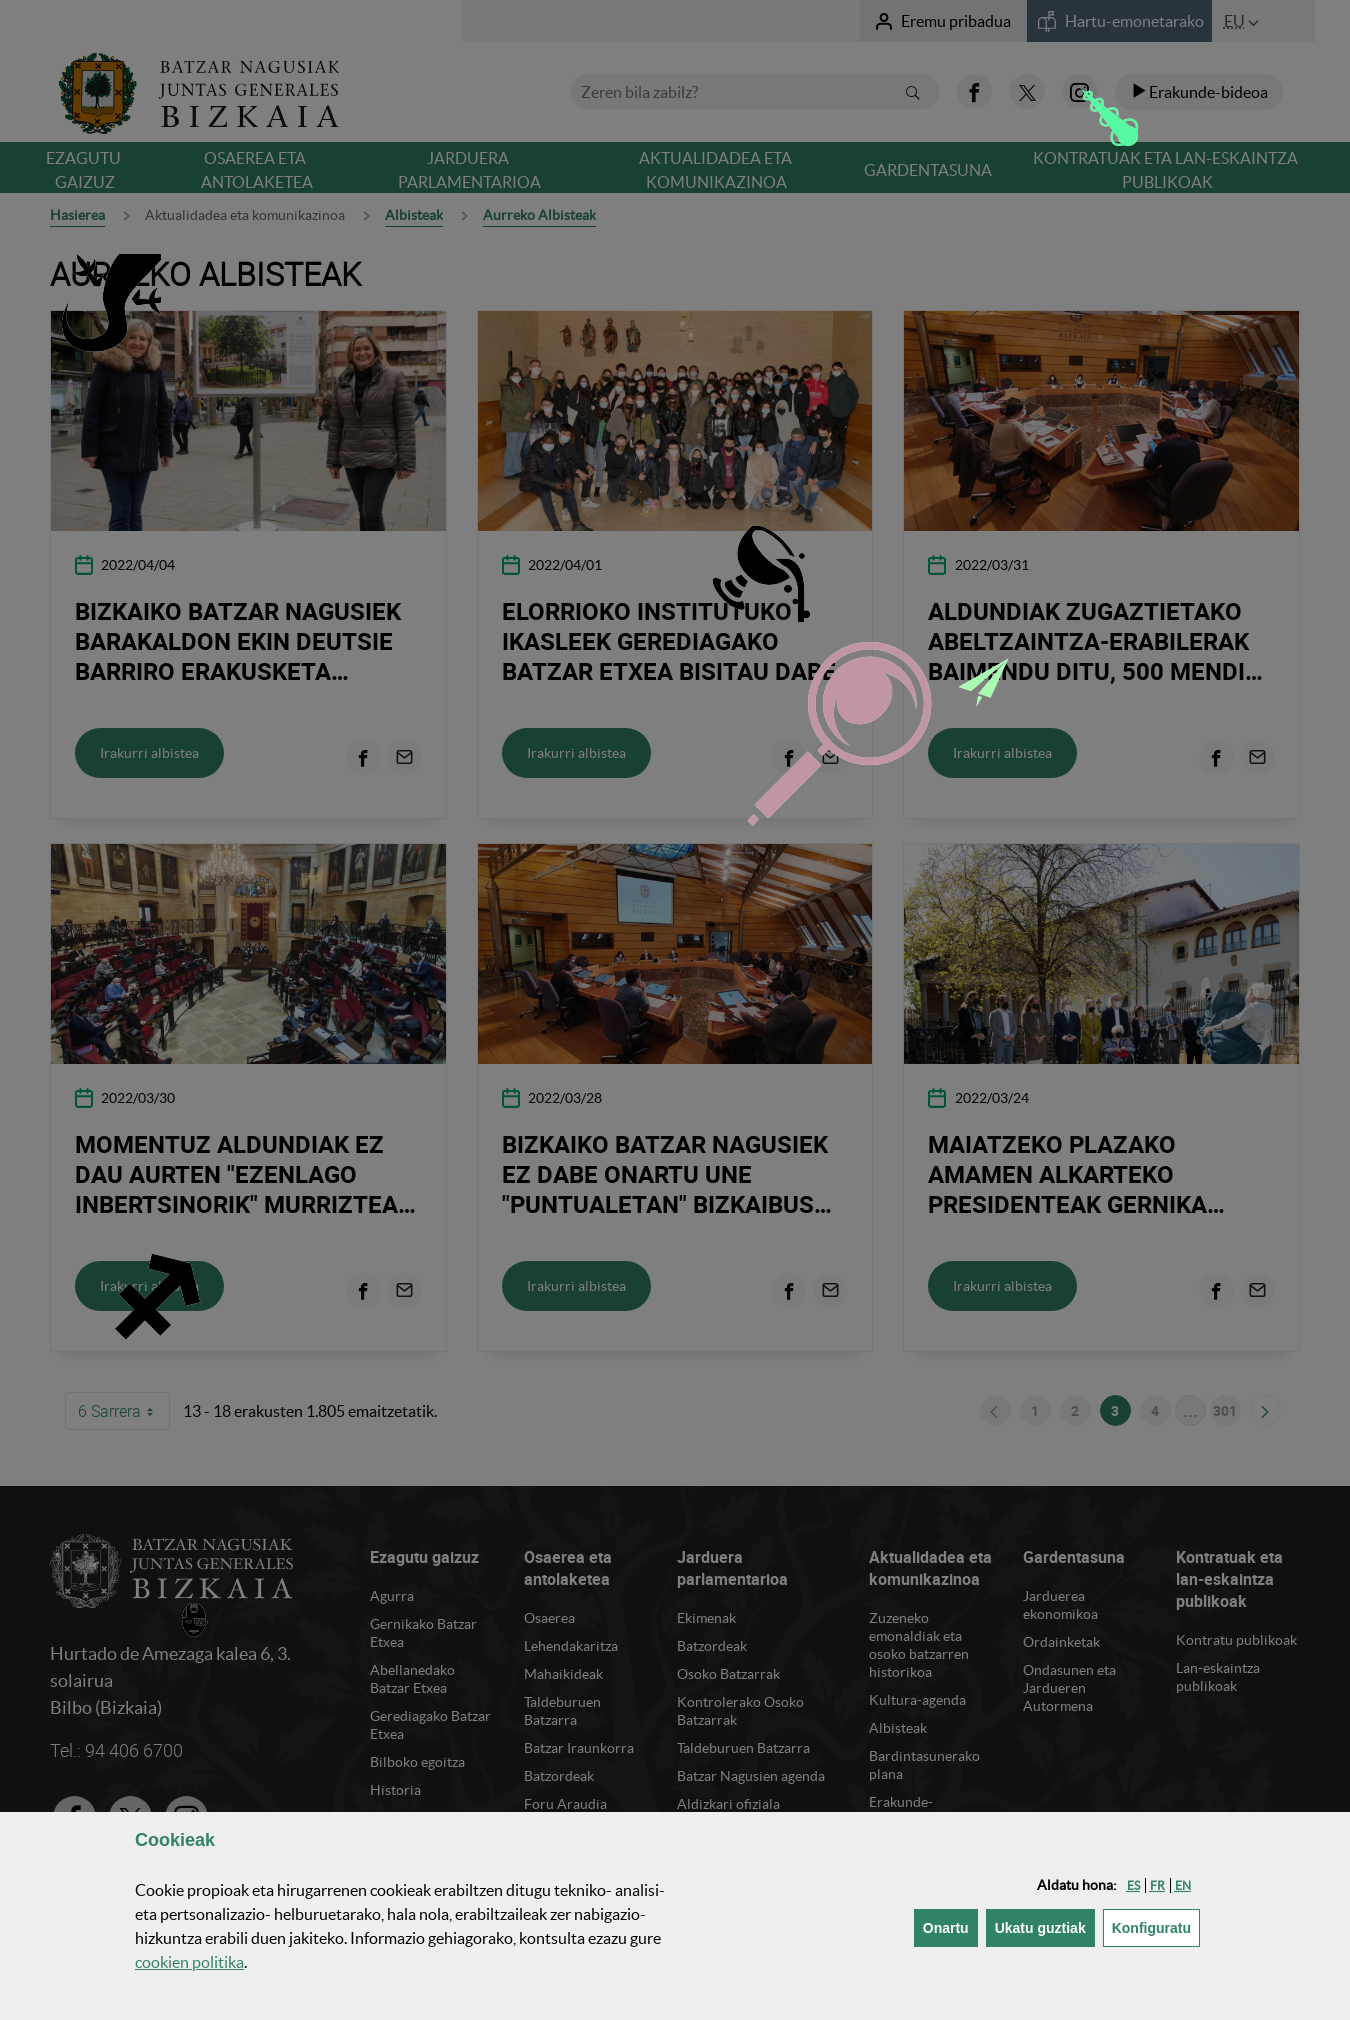 The width and height of the screenshot is (1350, 2020). Describe the element at coordinates (111, 303) in the screenshot. I see `reptile or lizard category in a creature encyclopedia app` at that location.